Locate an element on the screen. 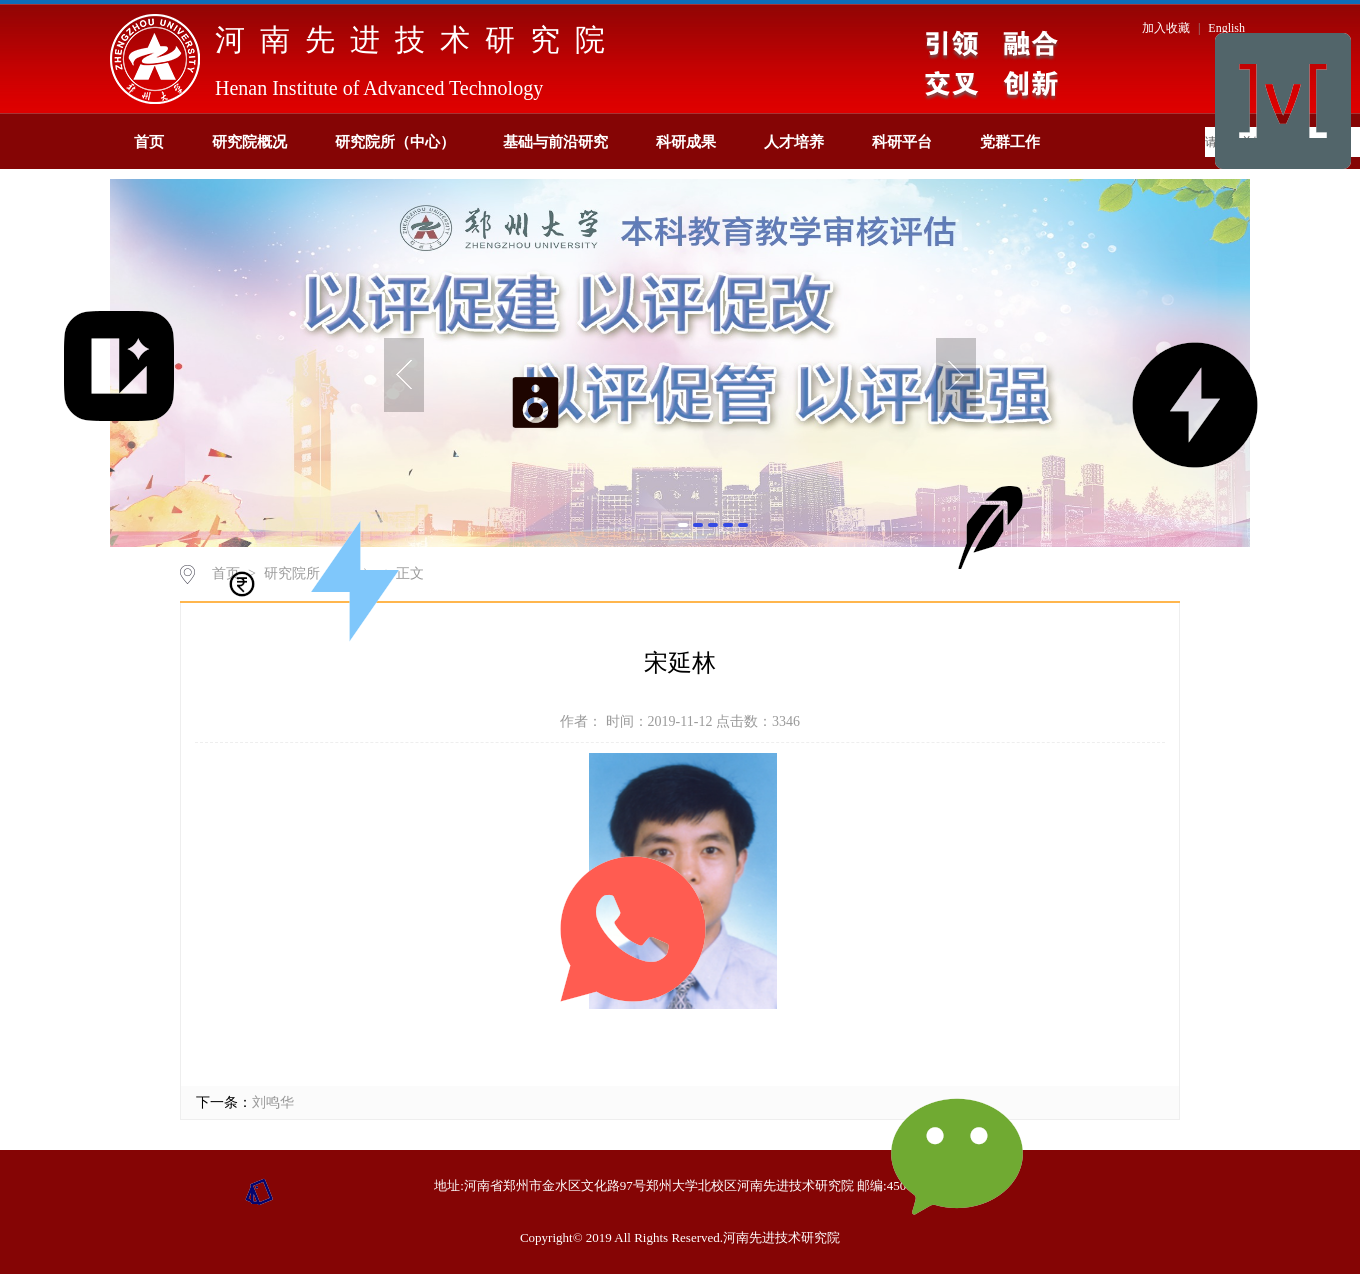  adjust speaker or audio output settings is located at coordinates (535, 402).